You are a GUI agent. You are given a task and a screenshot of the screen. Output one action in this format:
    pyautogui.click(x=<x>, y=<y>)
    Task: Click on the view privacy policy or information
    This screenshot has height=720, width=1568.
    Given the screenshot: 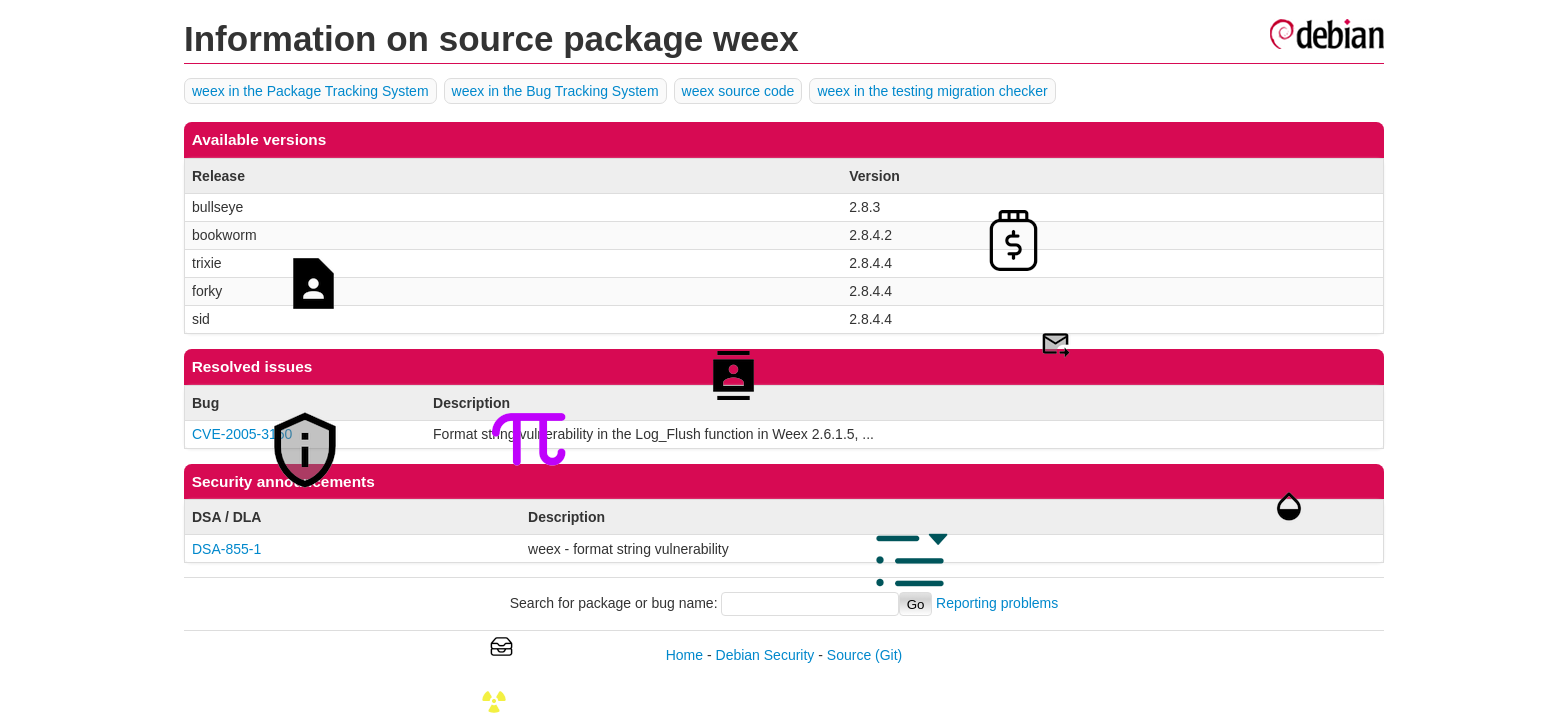 What is the action you would take?
    pyautogui.click(x=305, y=450)
    